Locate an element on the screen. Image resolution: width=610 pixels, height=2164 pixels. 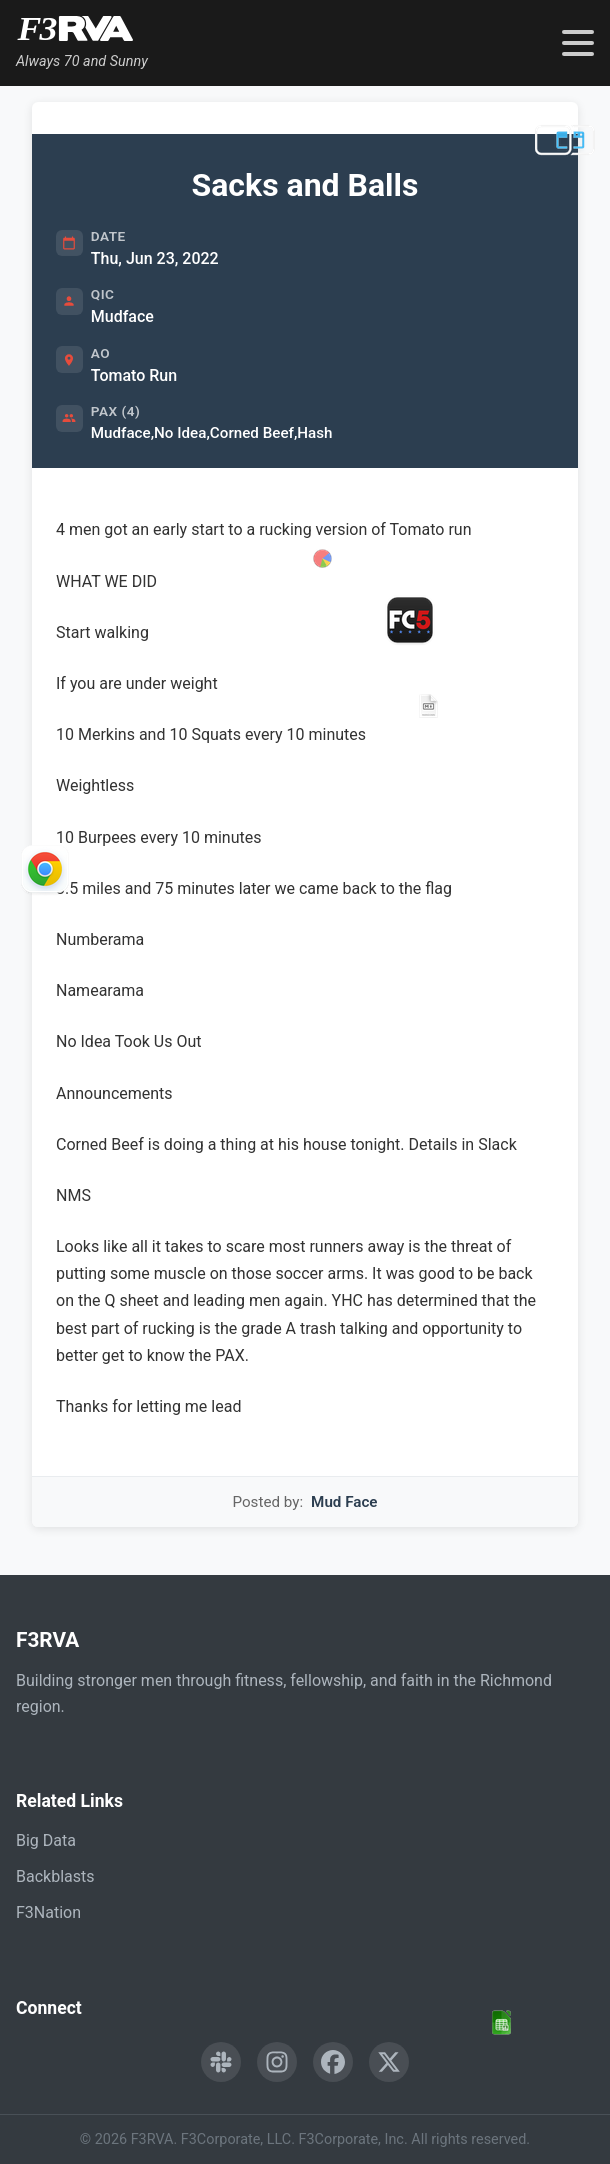
open disk usage analyzer is located at coordinates (322, 558).